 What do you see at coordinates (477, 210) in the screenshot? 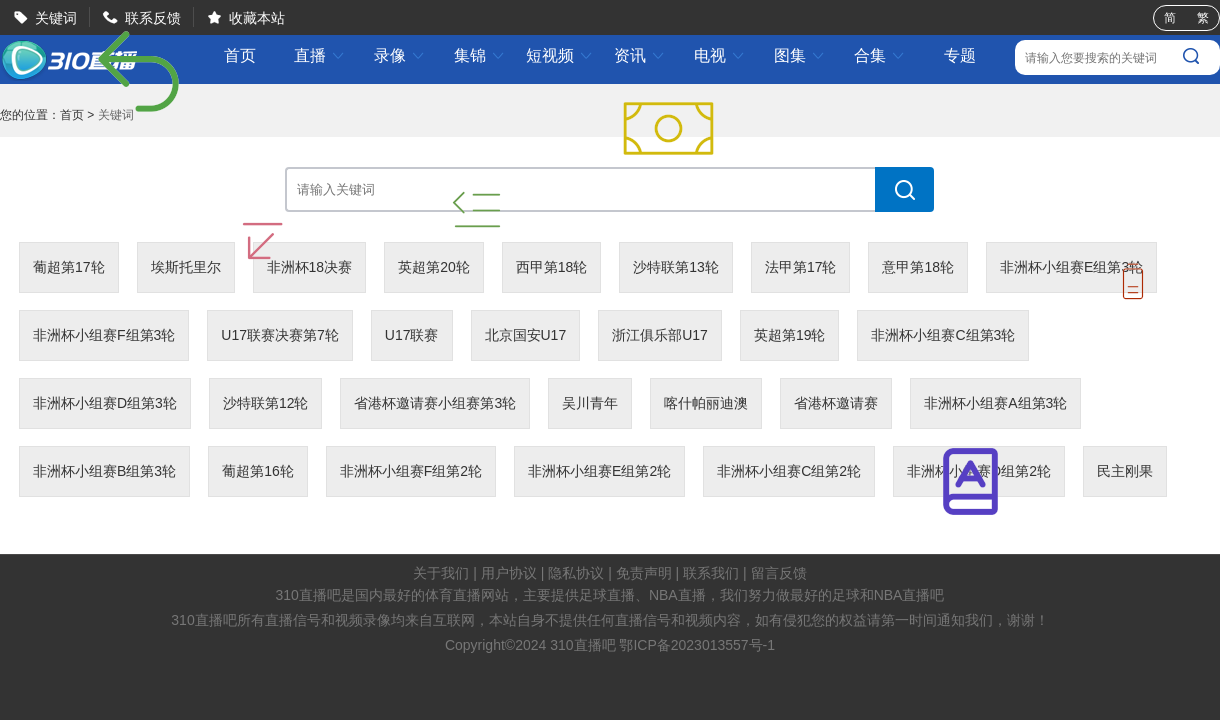
I see `decrease text indentation` at bounding box center [477, 210].